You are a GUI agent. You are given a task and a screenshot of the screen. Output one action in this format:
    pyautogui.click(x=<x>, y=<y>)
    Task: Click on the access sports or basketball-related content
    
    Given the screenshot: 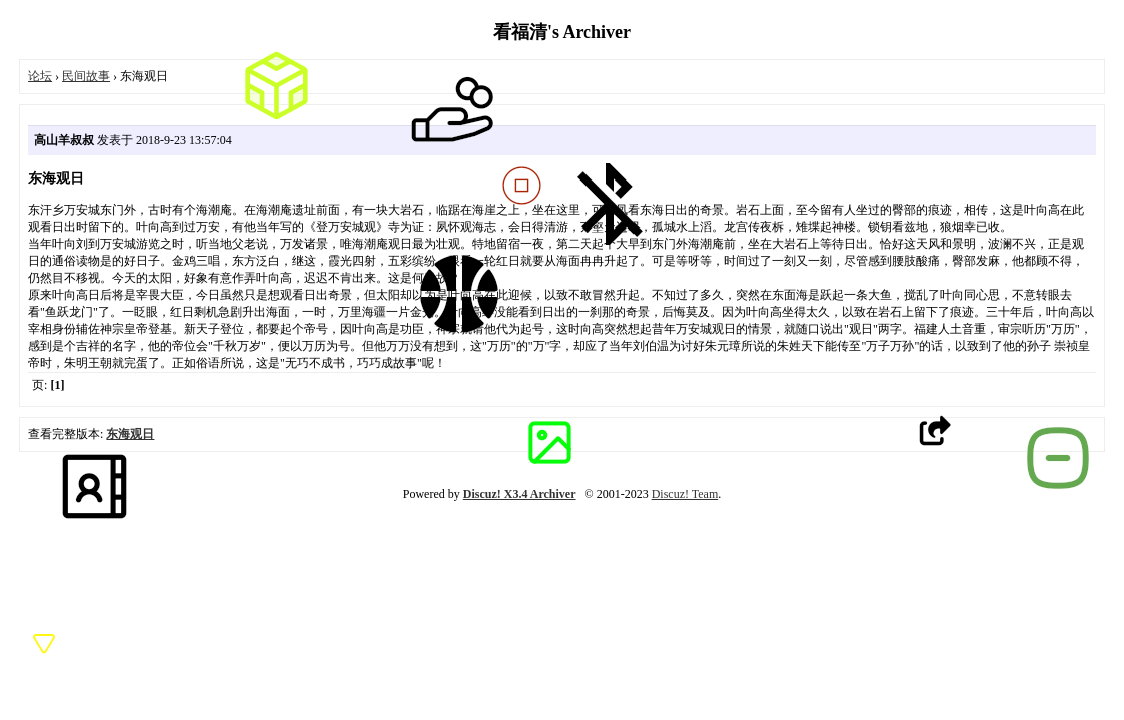 What is the action you would take?
    pyautogui.click(x=459, y=294)
    